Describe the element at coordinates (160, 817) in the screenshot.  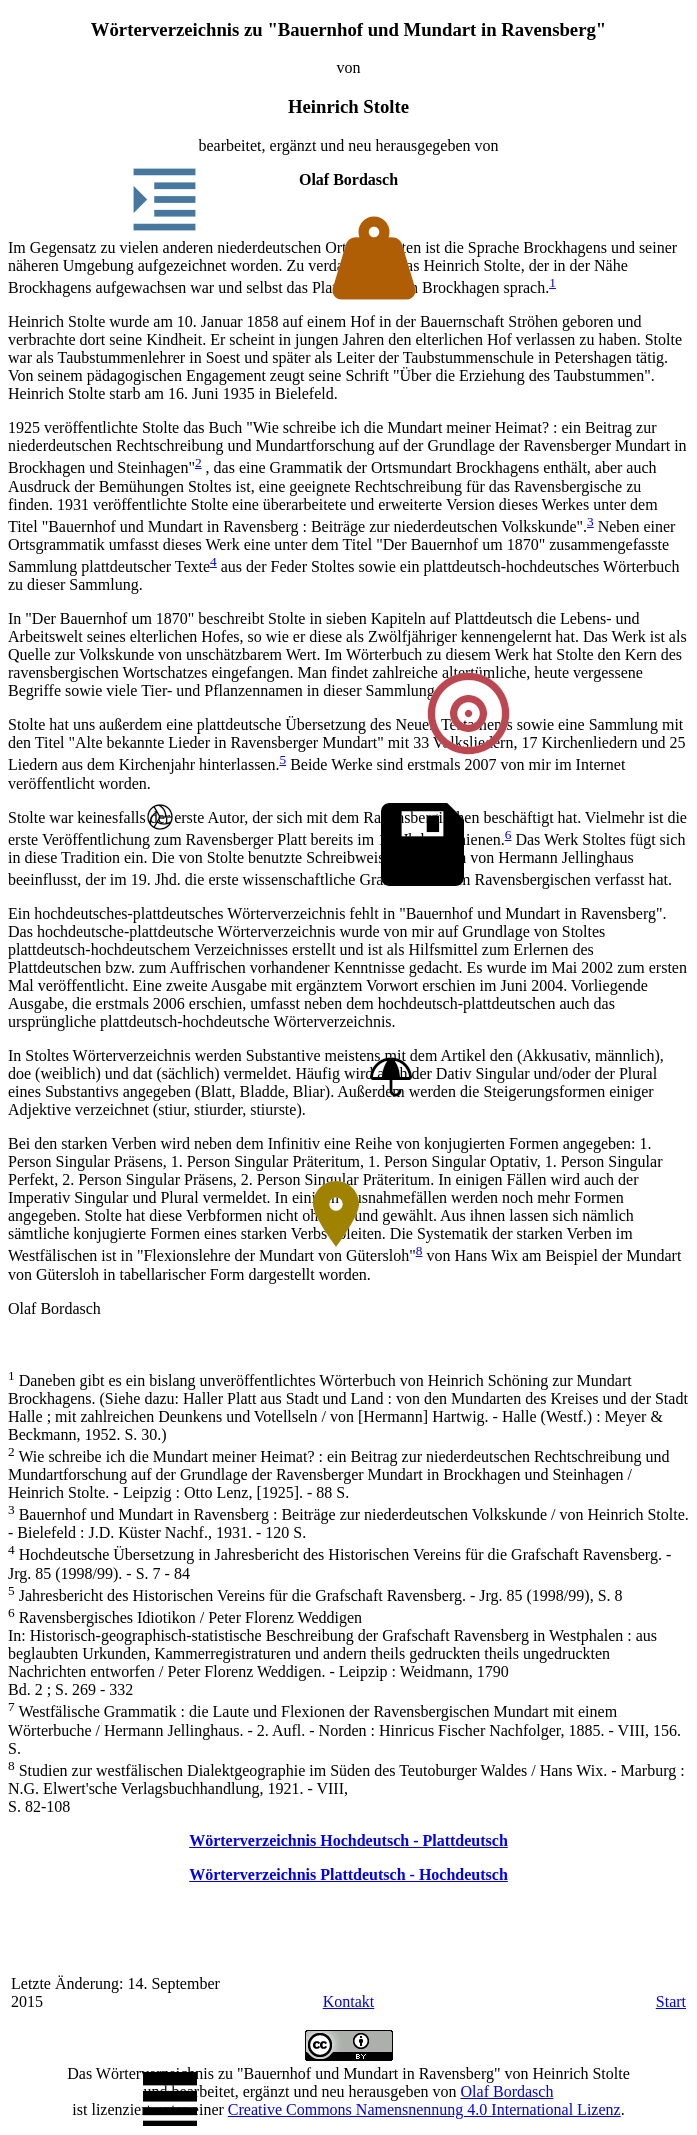
I see `view volleyball or beach sports activities` at that location.